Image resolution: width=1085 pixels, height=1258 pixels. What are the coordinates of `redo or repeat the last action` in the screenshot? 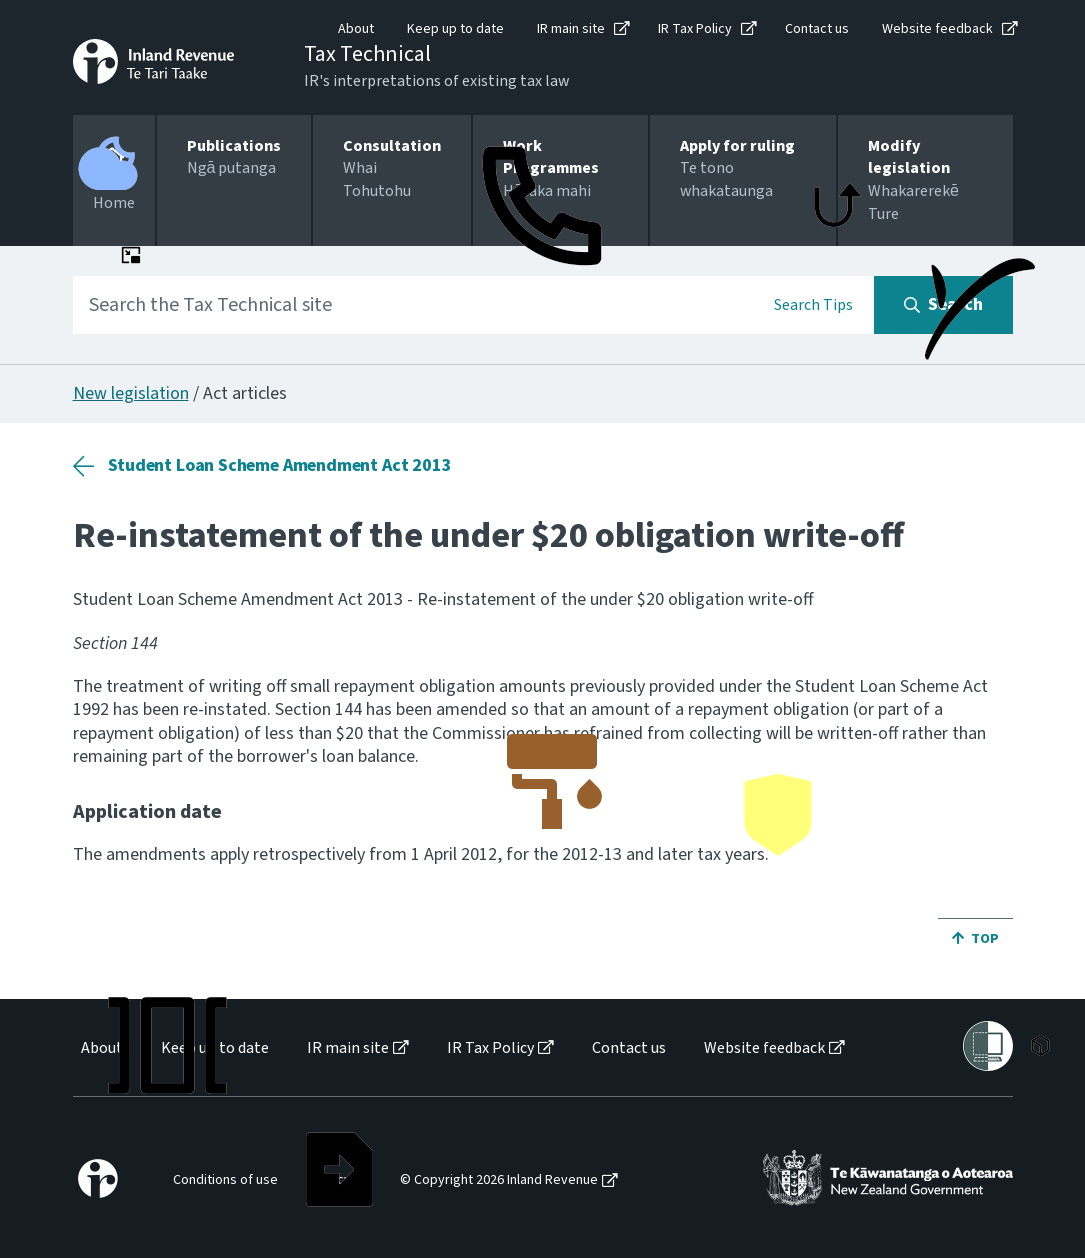 It's located at (836, 206).